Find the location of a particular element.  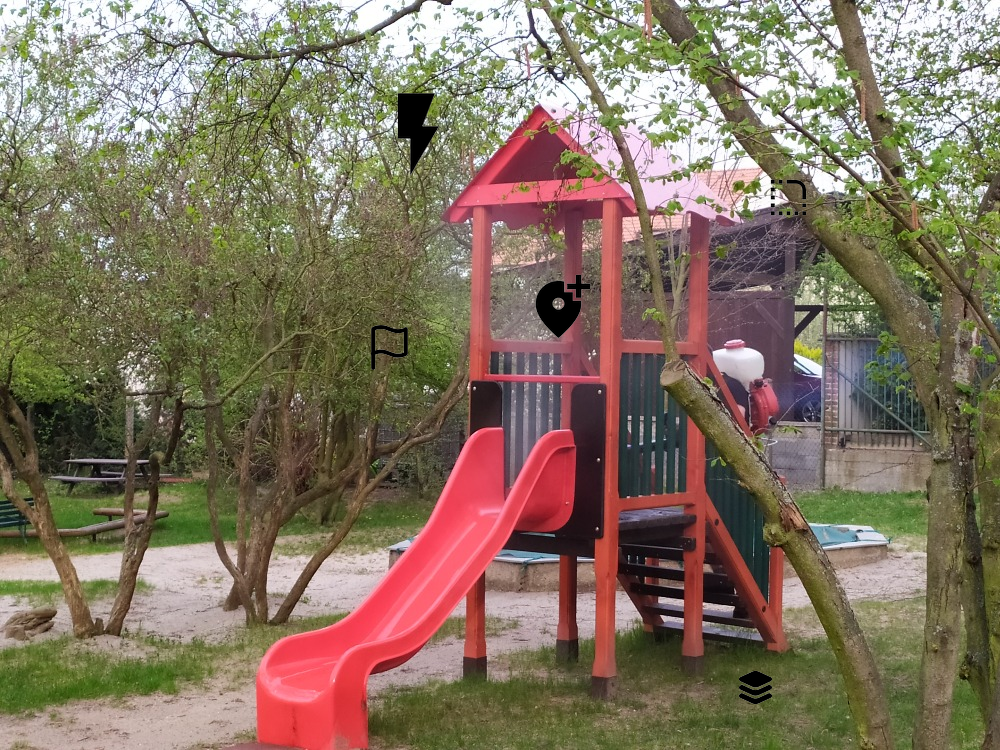

view or manage layers is located at coordinates (755, 687).